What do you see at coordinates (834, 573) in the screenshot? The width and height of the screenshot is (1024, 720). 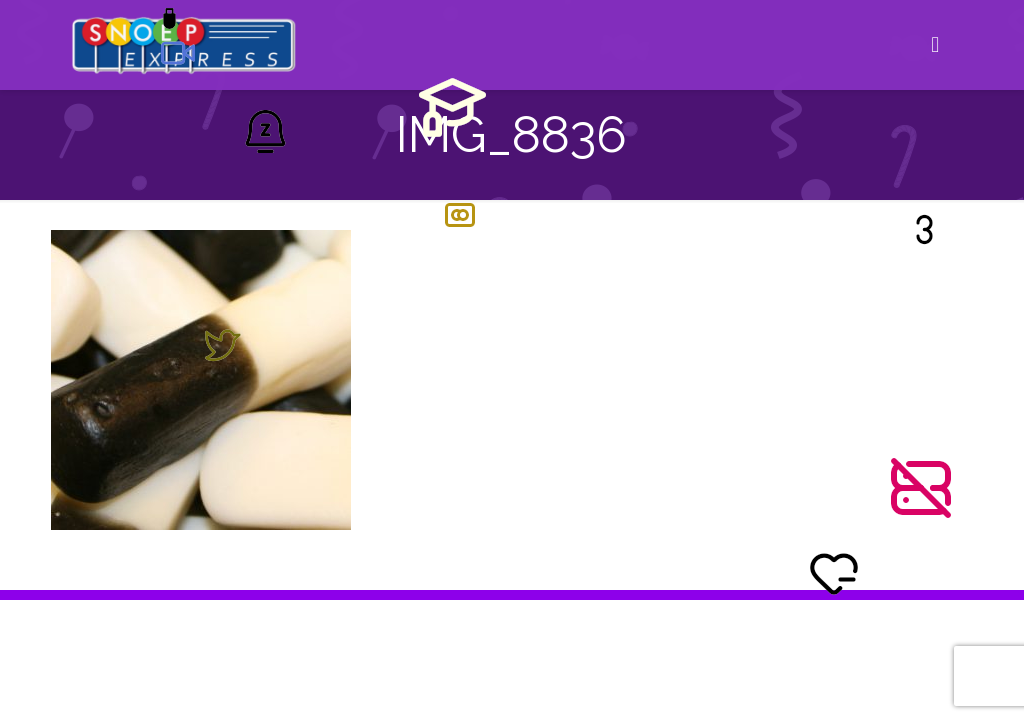 I see `remove from favorites` at bounding box center [834, 573].